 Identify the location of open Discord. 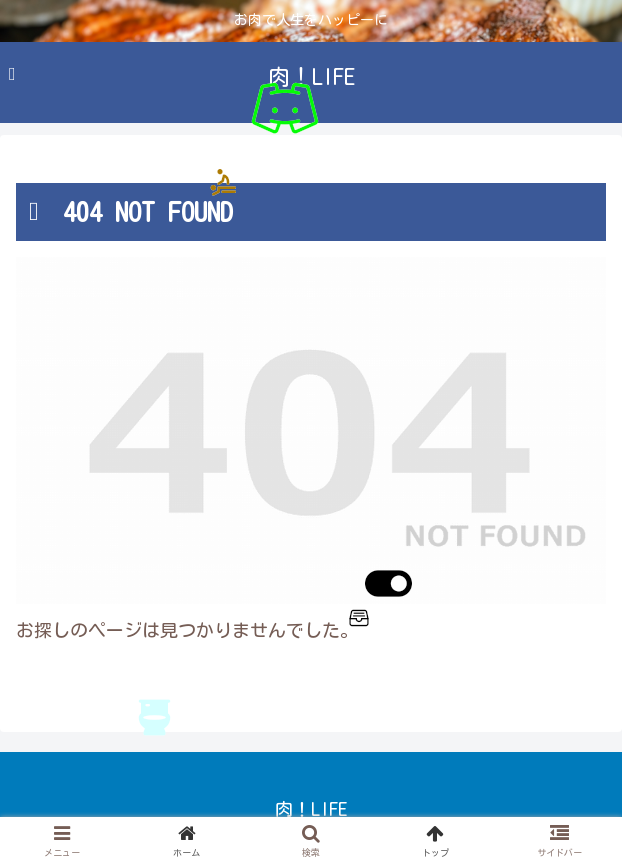
(285, 107).